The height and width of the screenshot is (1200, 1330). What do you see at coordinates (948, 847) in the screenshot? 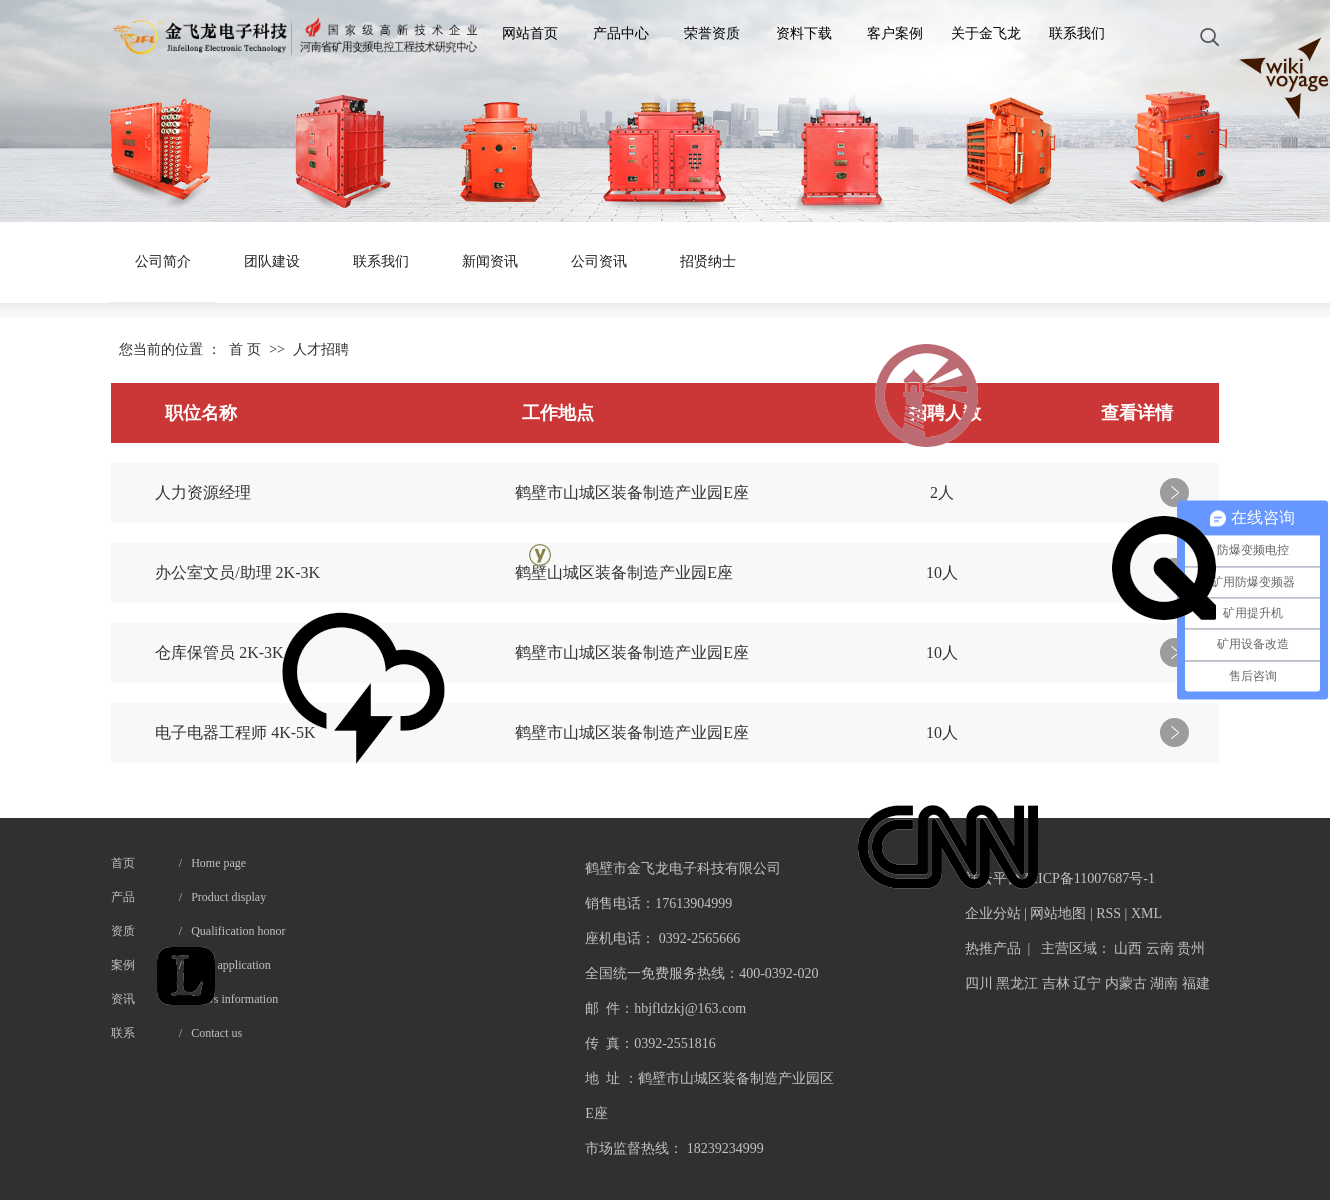
I see `open the CNN news app` at bounding box center [948, 847].